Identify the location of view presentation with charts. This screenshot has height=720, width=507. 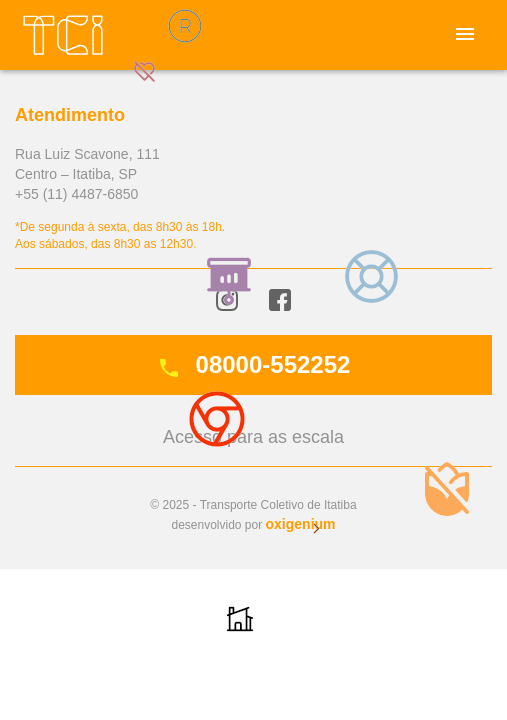
(229, 278).